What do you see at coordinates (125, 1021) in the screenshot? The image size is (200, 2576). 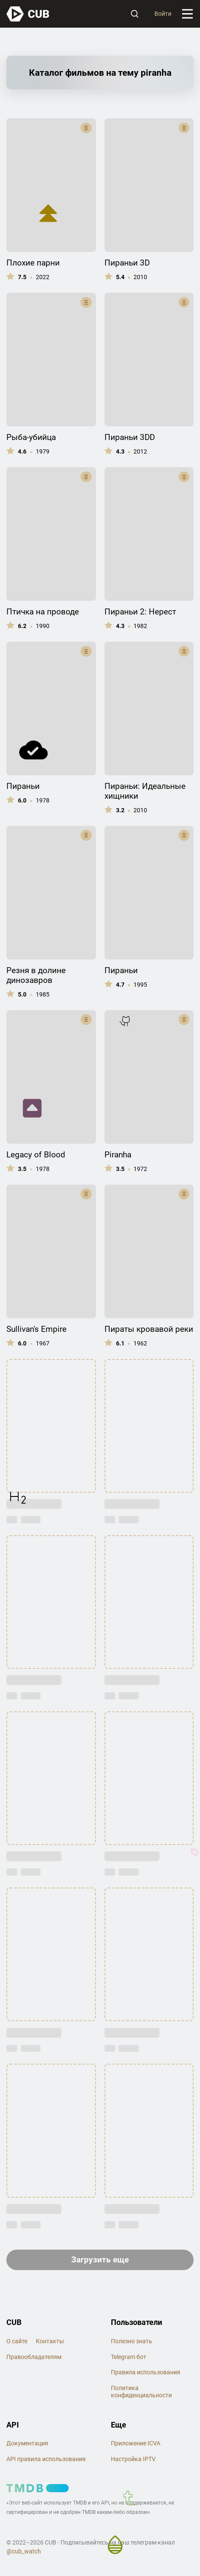 I see `visit github repository` at bounding box center [125, 1021].